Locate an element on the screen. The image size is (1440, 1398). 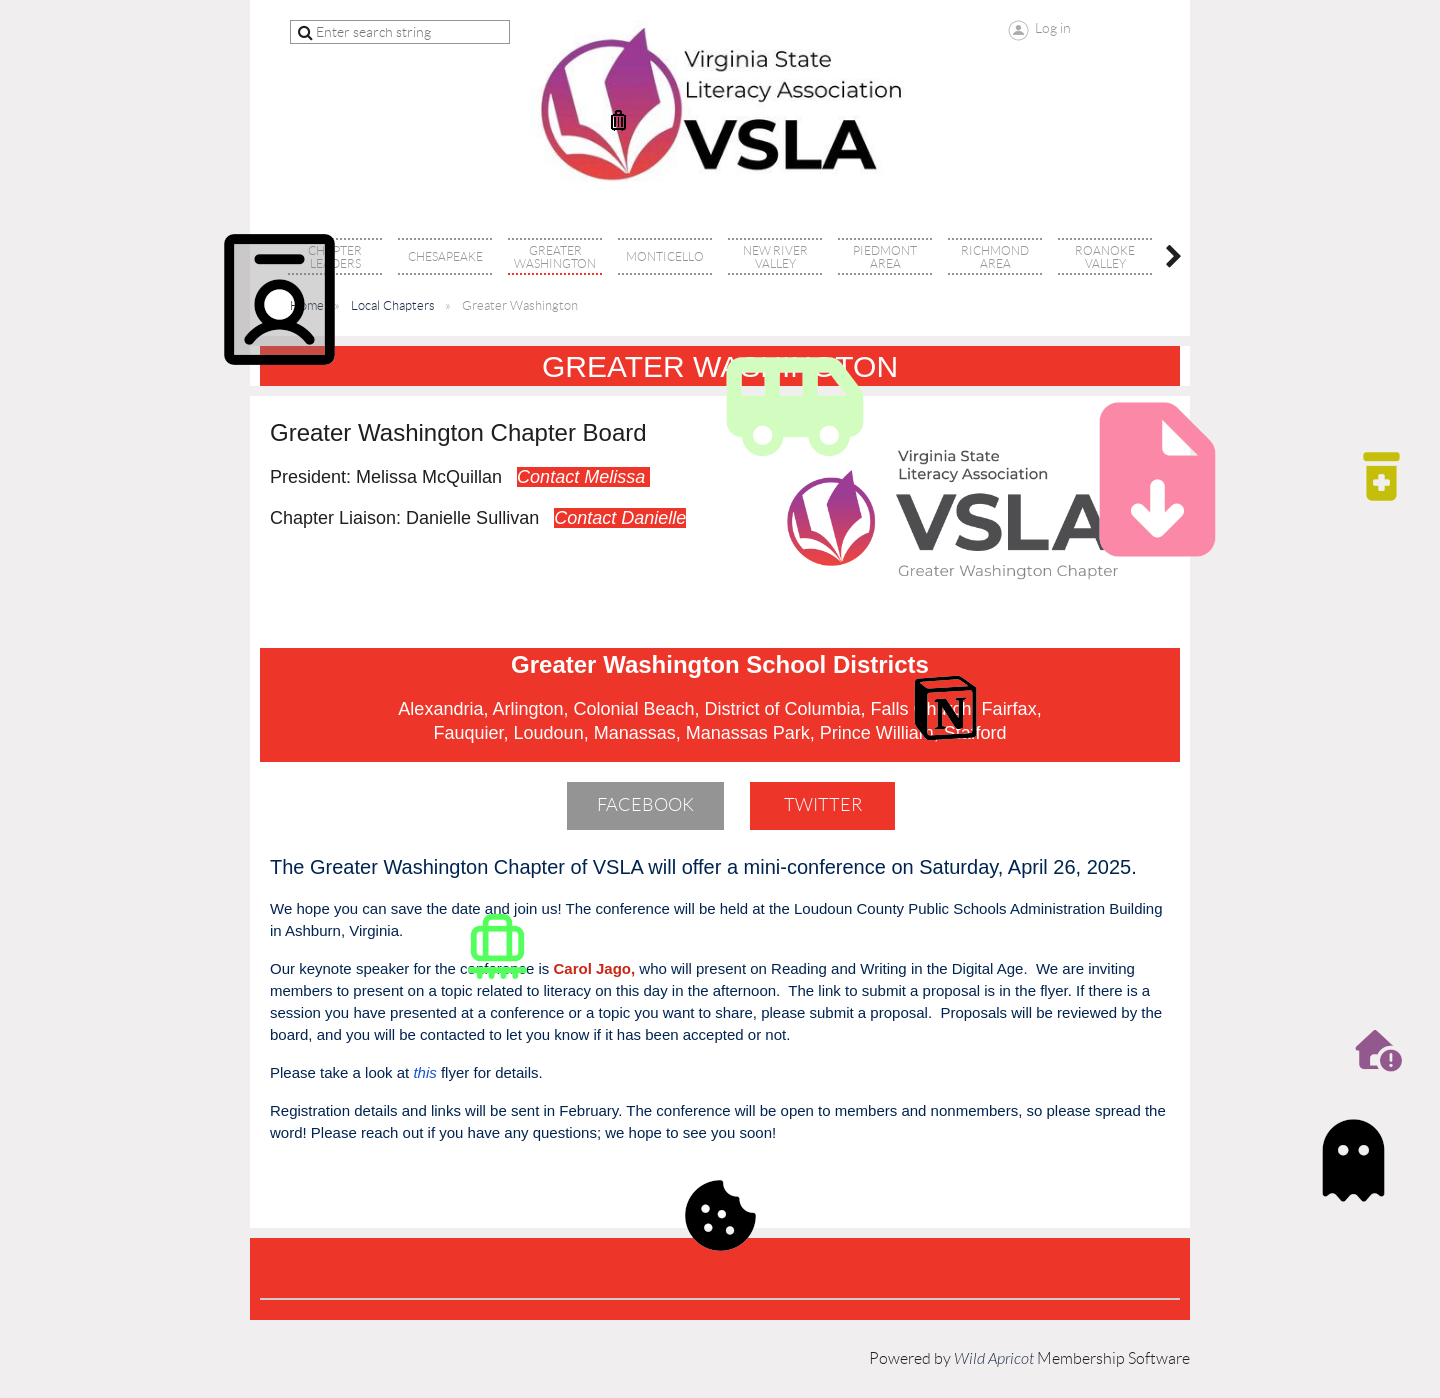
toggle ghost mode or invisible status is located at coordinates (1353, 1160).